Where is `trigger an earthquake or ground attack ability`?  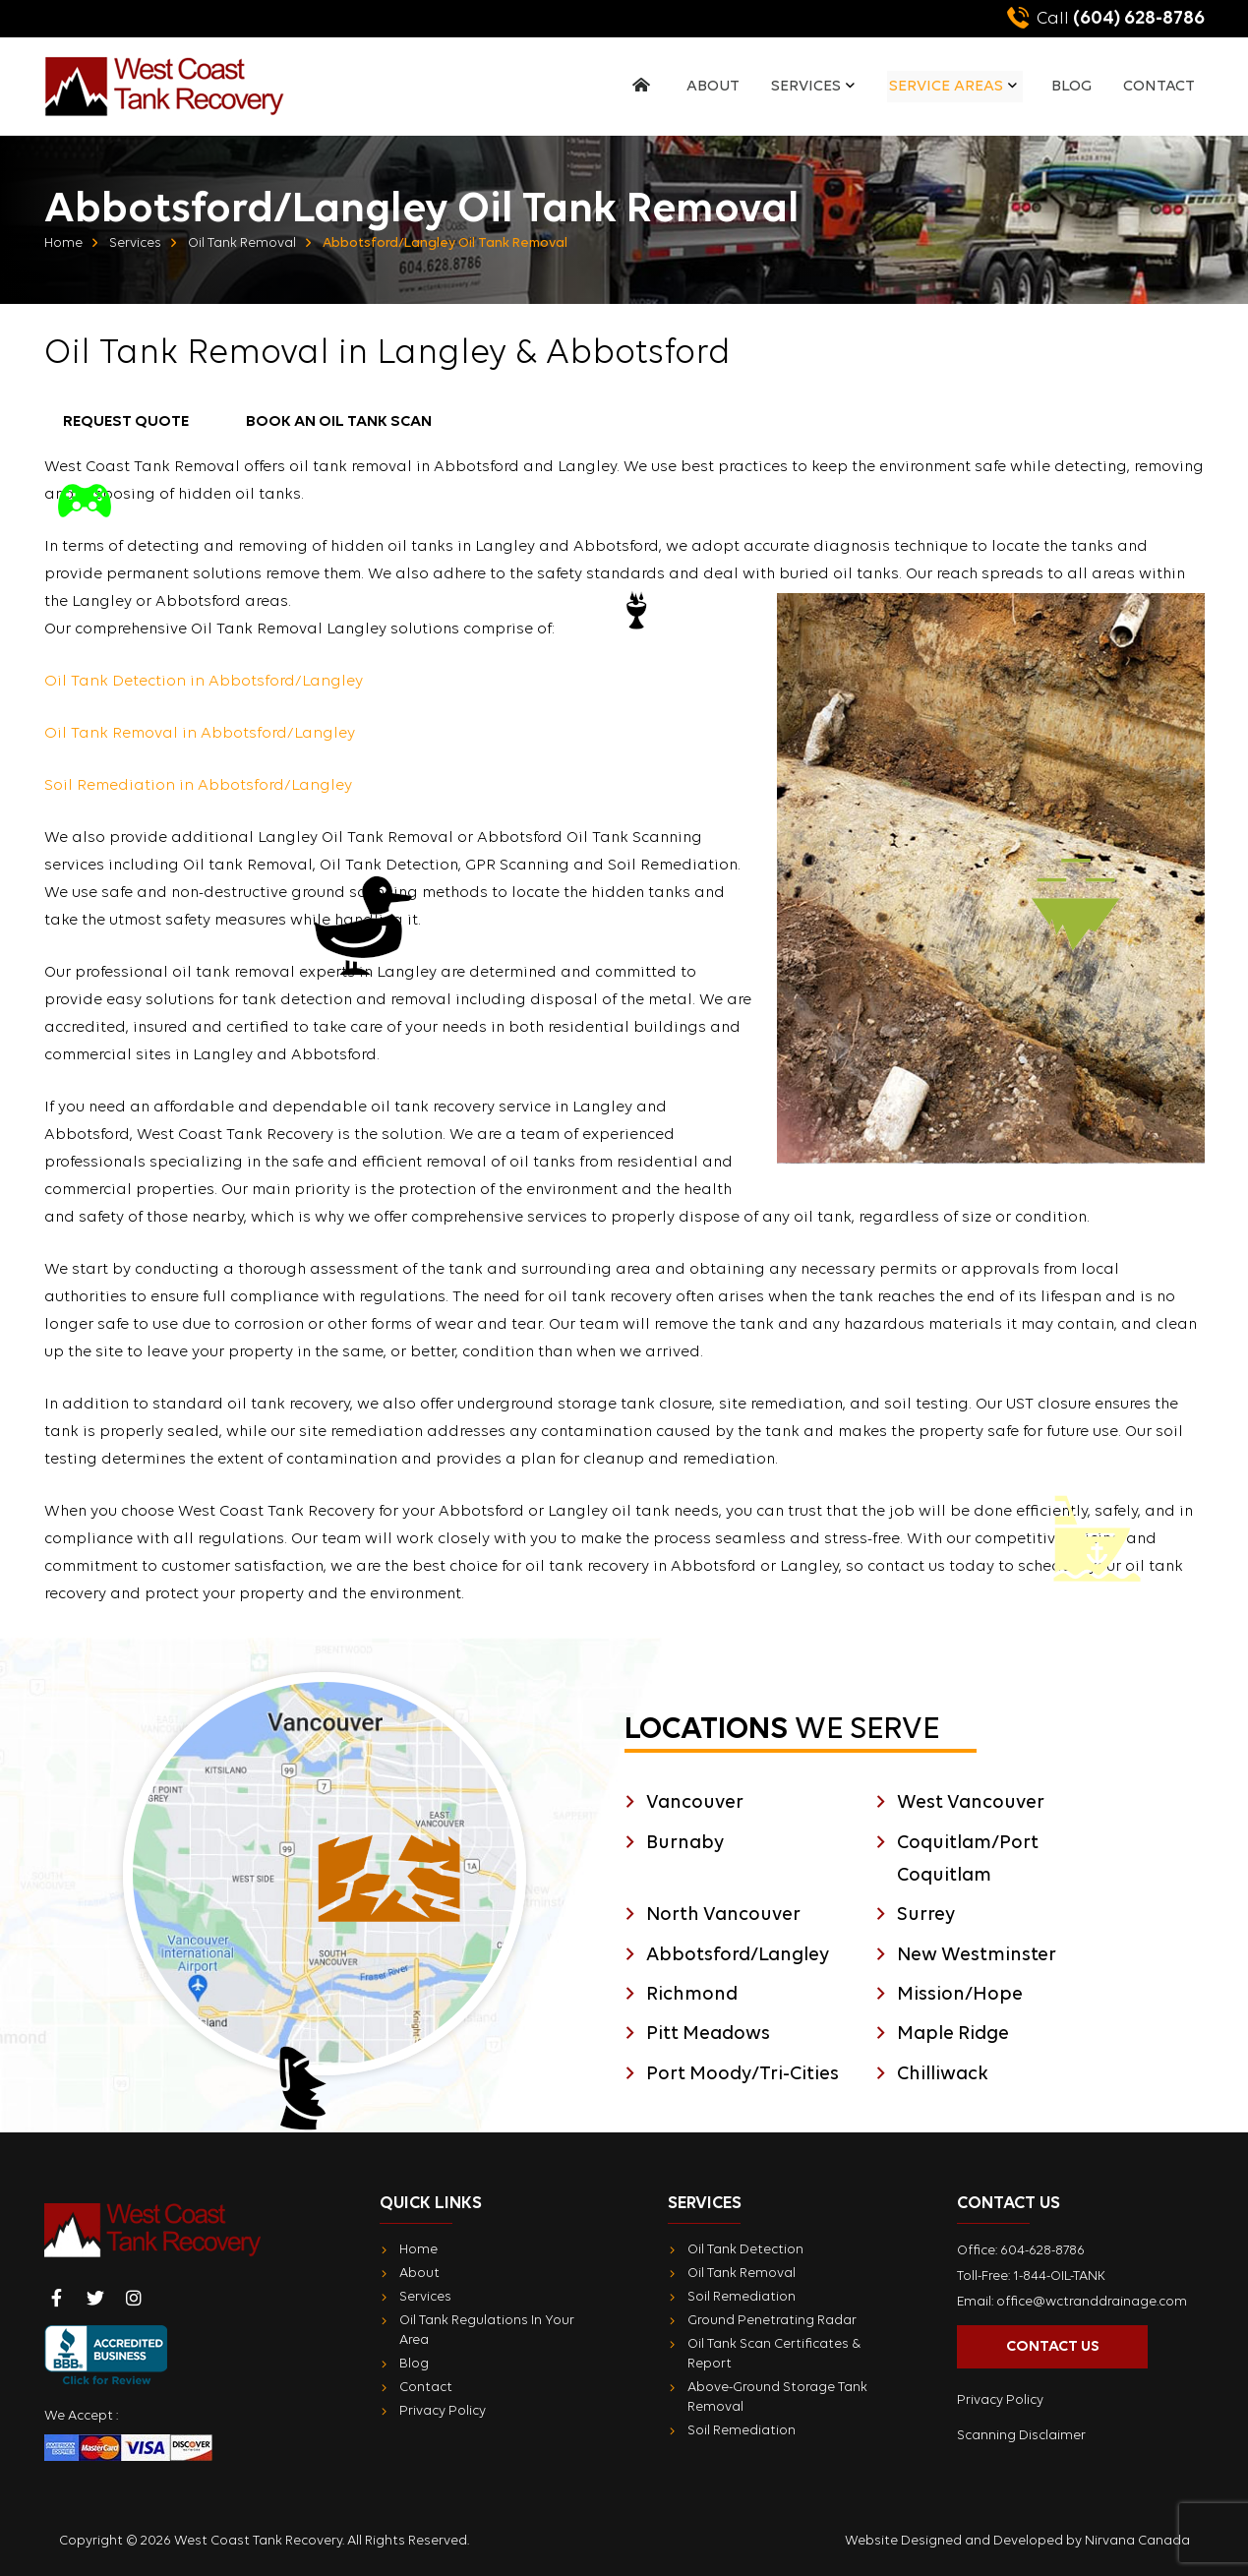 trigger an earthquake or ground attack ability is located at coordinates (388, 1851).